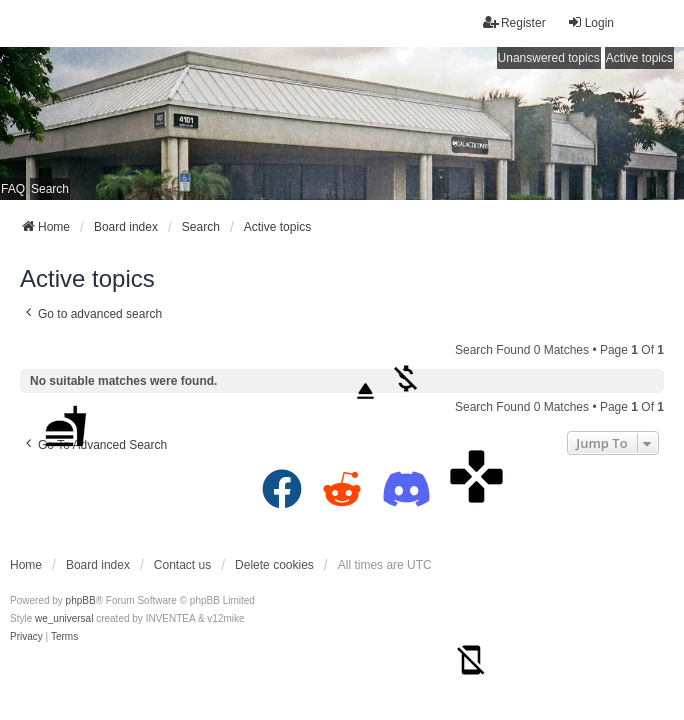 The height and width of the screenshot is (720, 684). I want to click on eject media or disc, so click(365, 390).